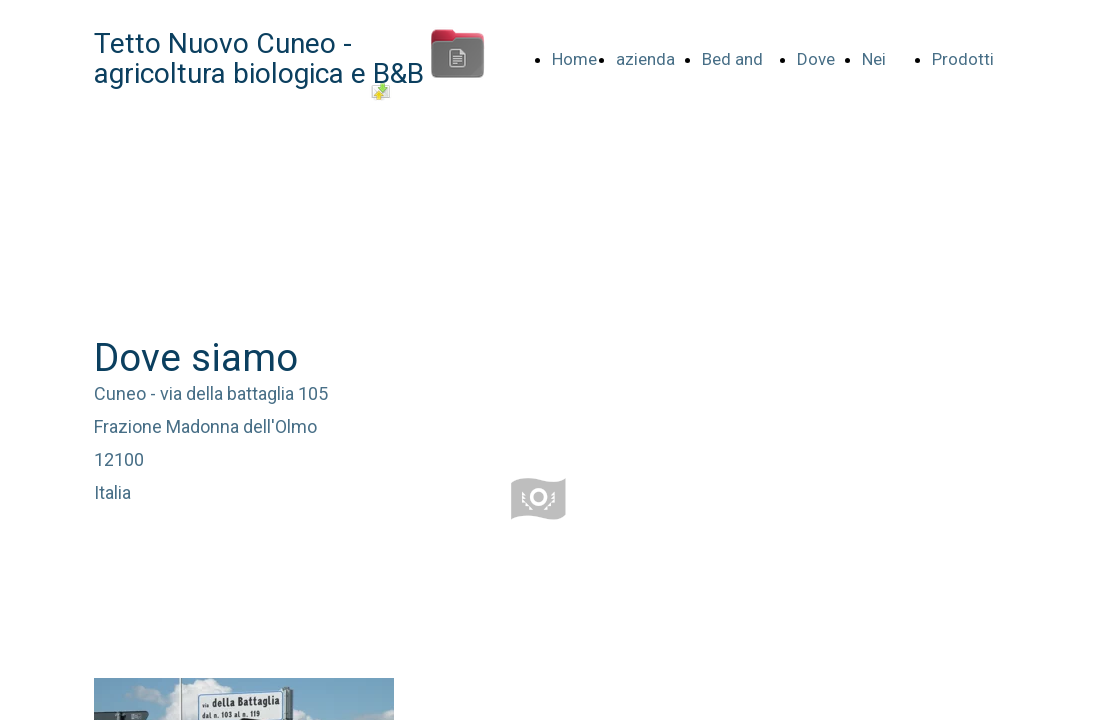 The image size is (1116, 720). I want to click on configure language and region settings, so click(540, 499).